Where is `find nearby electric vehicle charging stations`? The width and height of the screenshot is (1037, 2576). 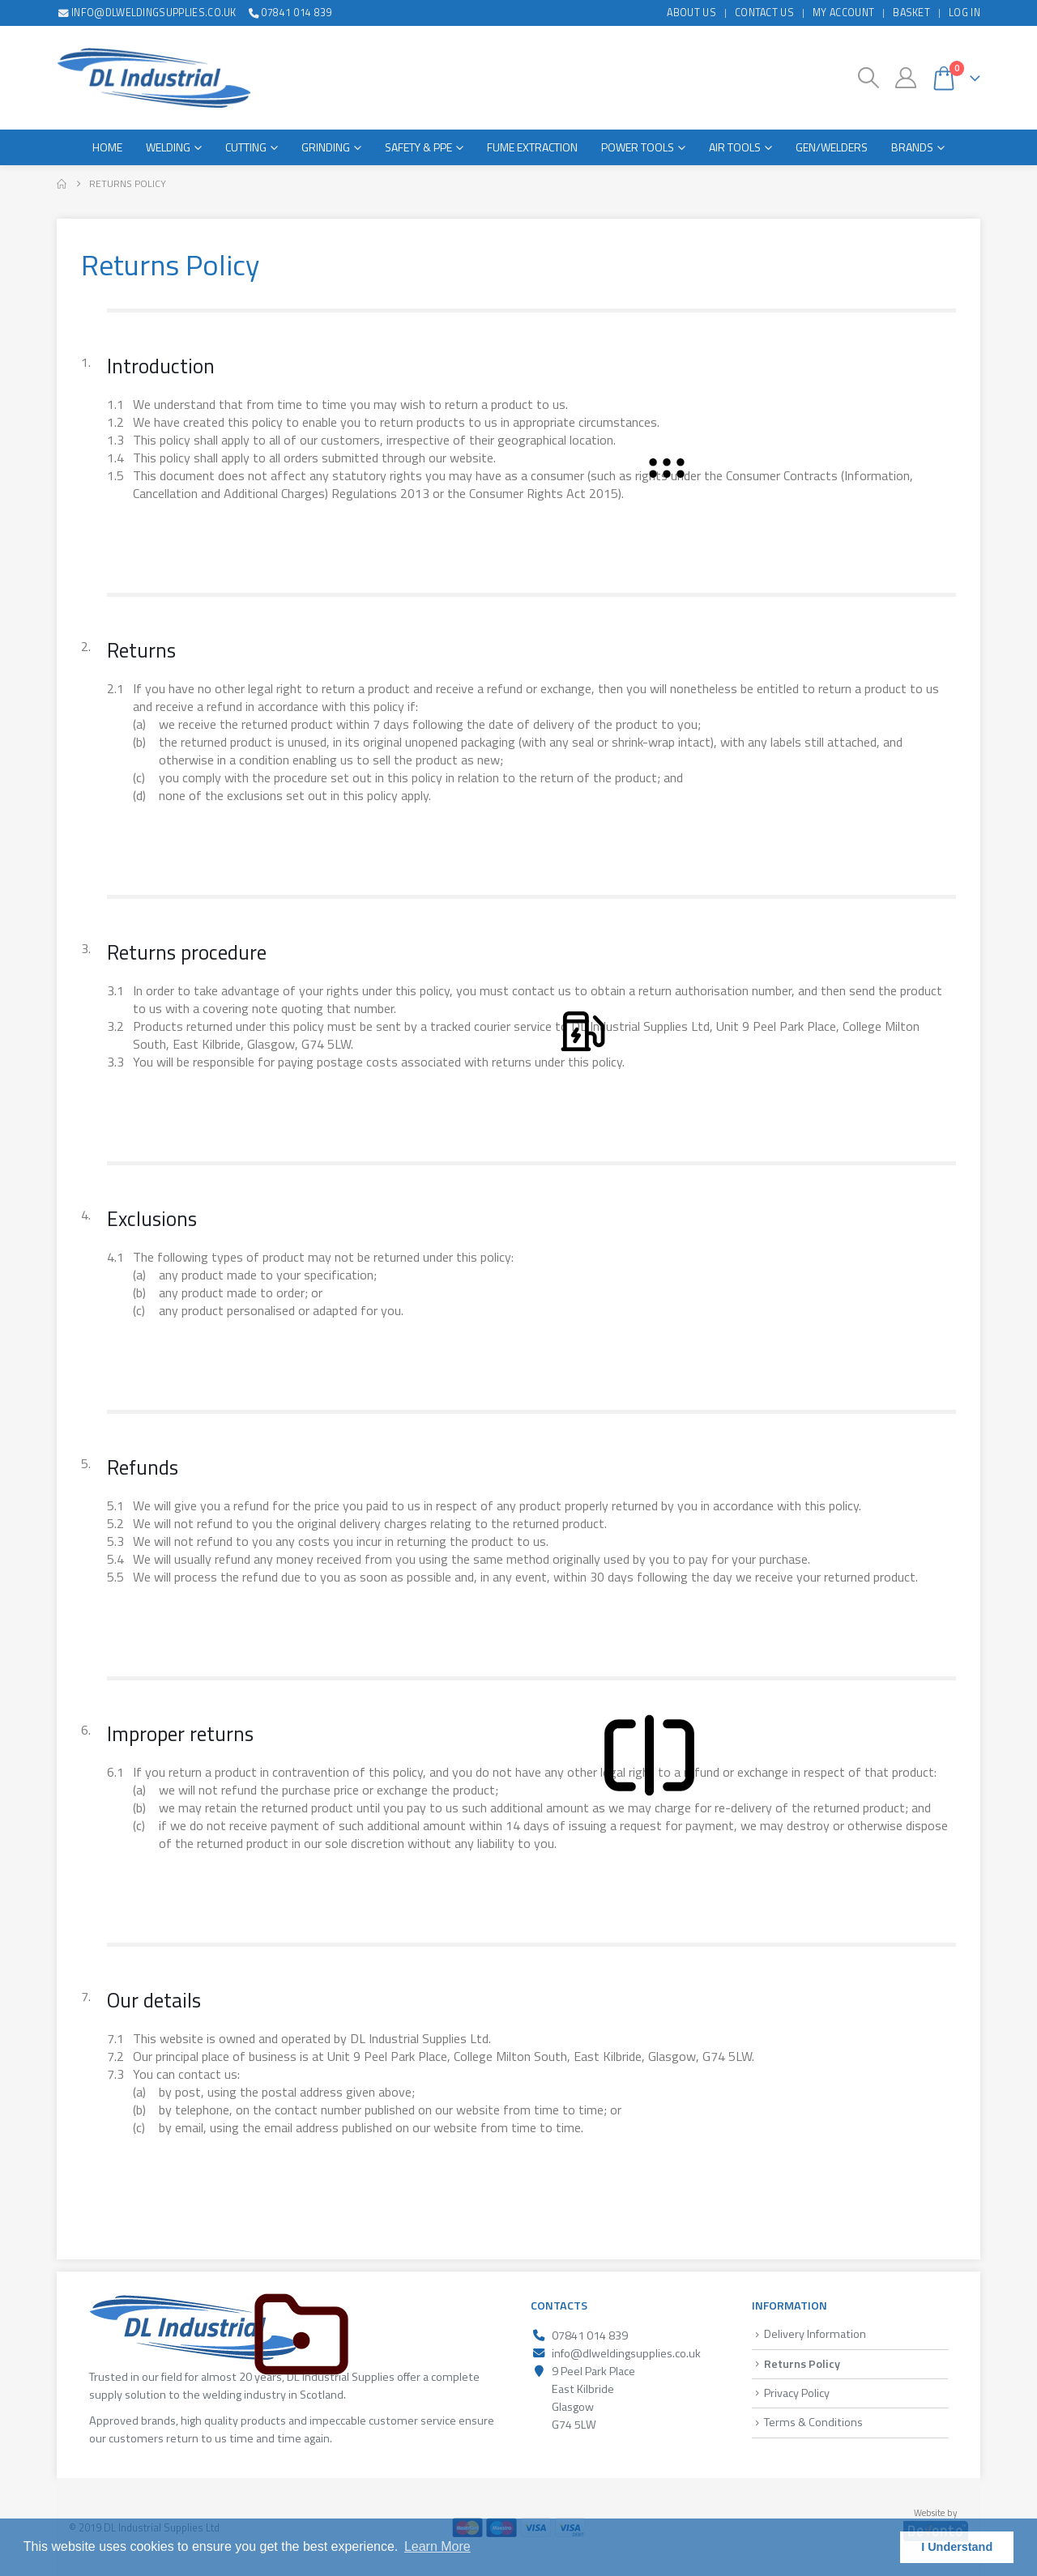 find nearby electric vehicle charging stations is located at coordinates (583, 1031).